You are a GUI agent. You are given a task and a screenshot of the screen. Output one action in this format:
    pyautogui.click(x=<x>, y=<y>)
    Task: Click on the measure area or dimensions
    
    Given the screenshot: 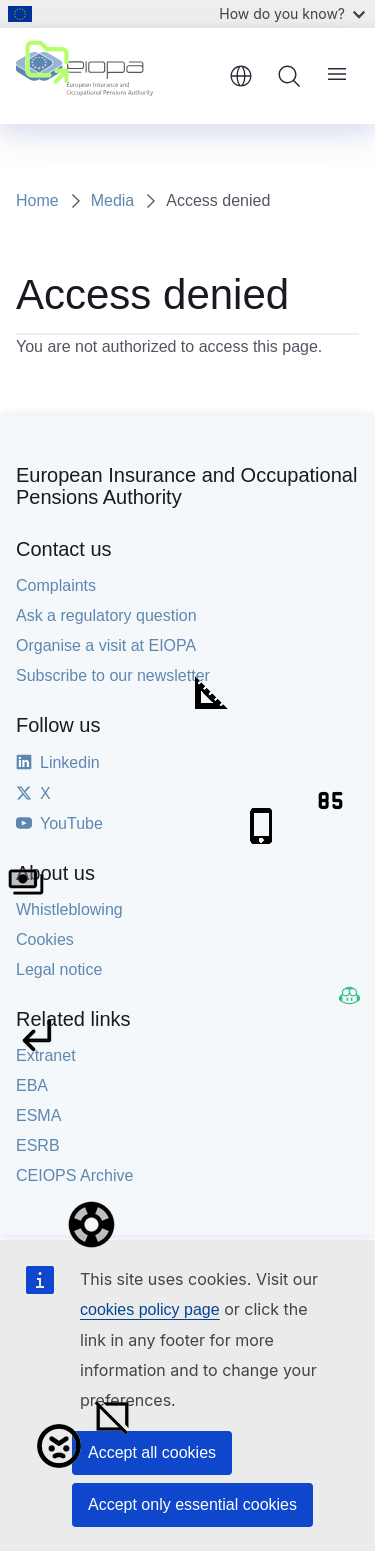 What is the action you would take?
    pyautogui.click(x=211, y=692)
    